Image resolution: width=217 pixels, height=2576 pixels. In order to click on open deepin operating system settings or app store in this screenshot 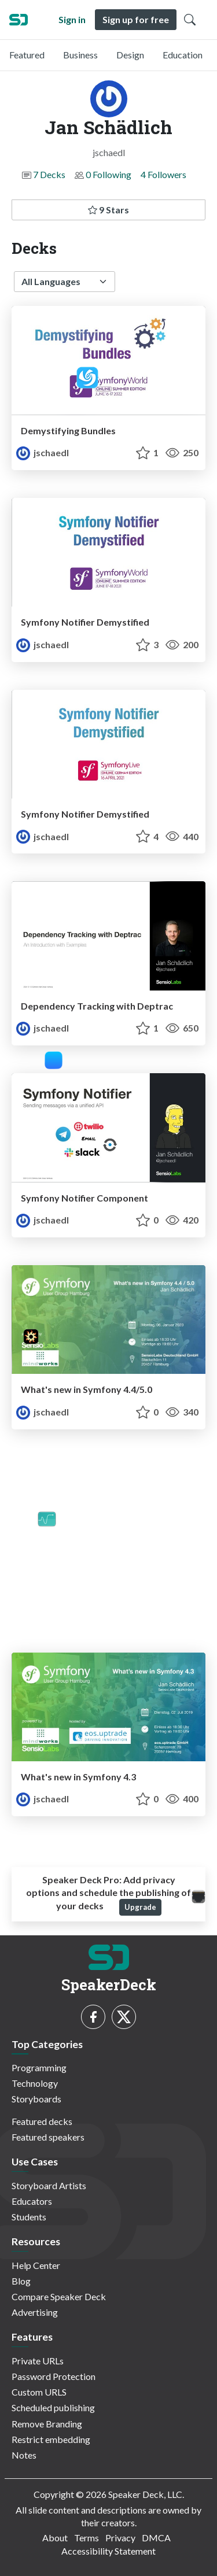, I will do `click(87, 378)`.